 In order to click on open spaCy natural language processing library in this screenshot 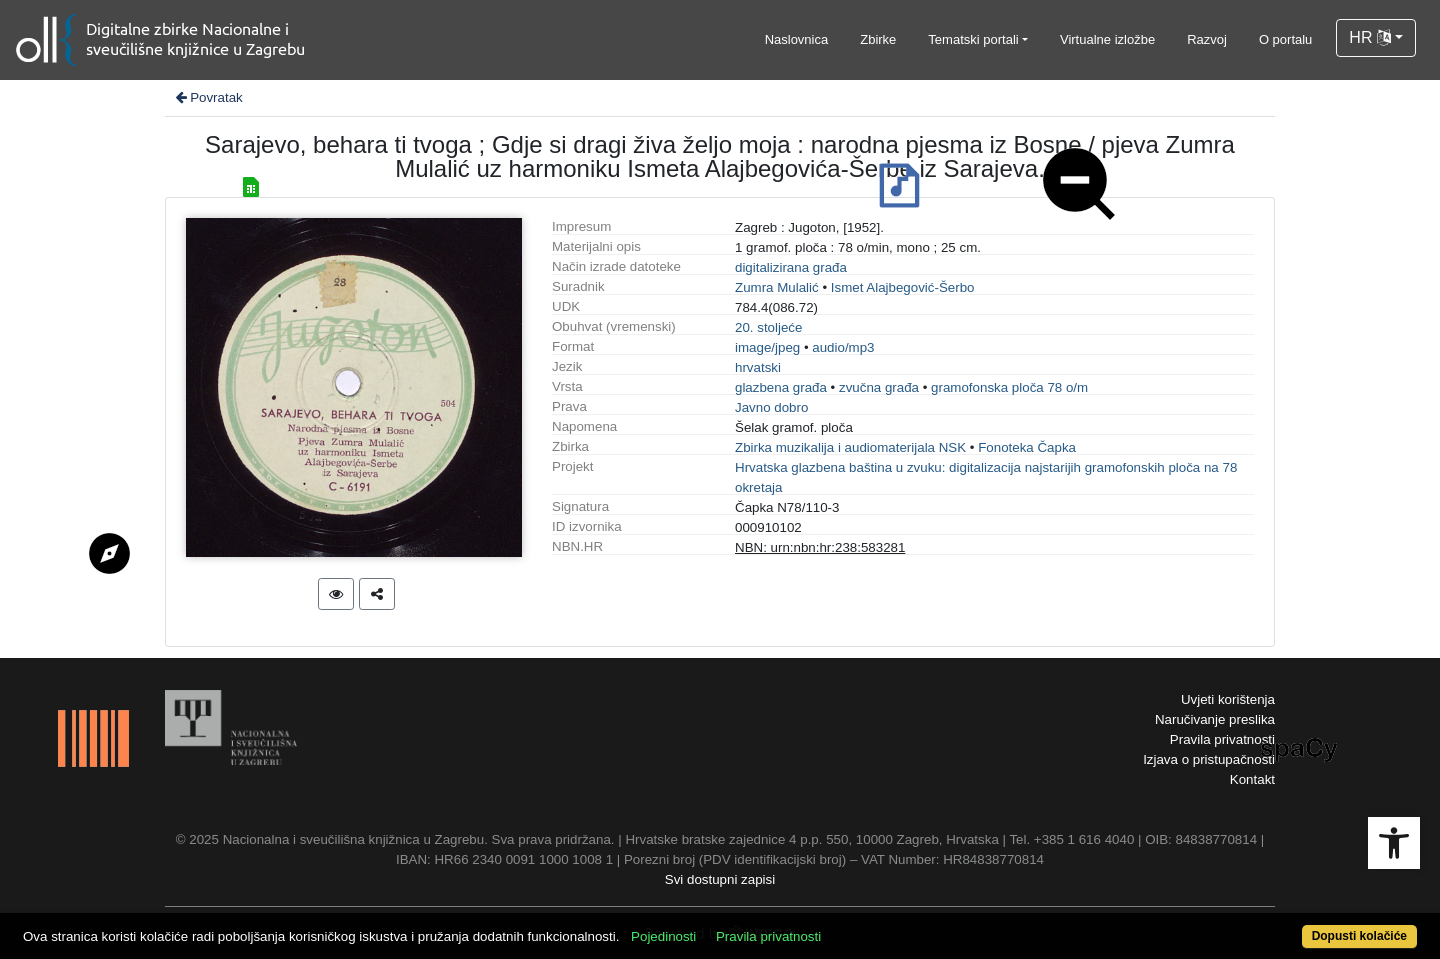, I will do `click(1299, 750)`.